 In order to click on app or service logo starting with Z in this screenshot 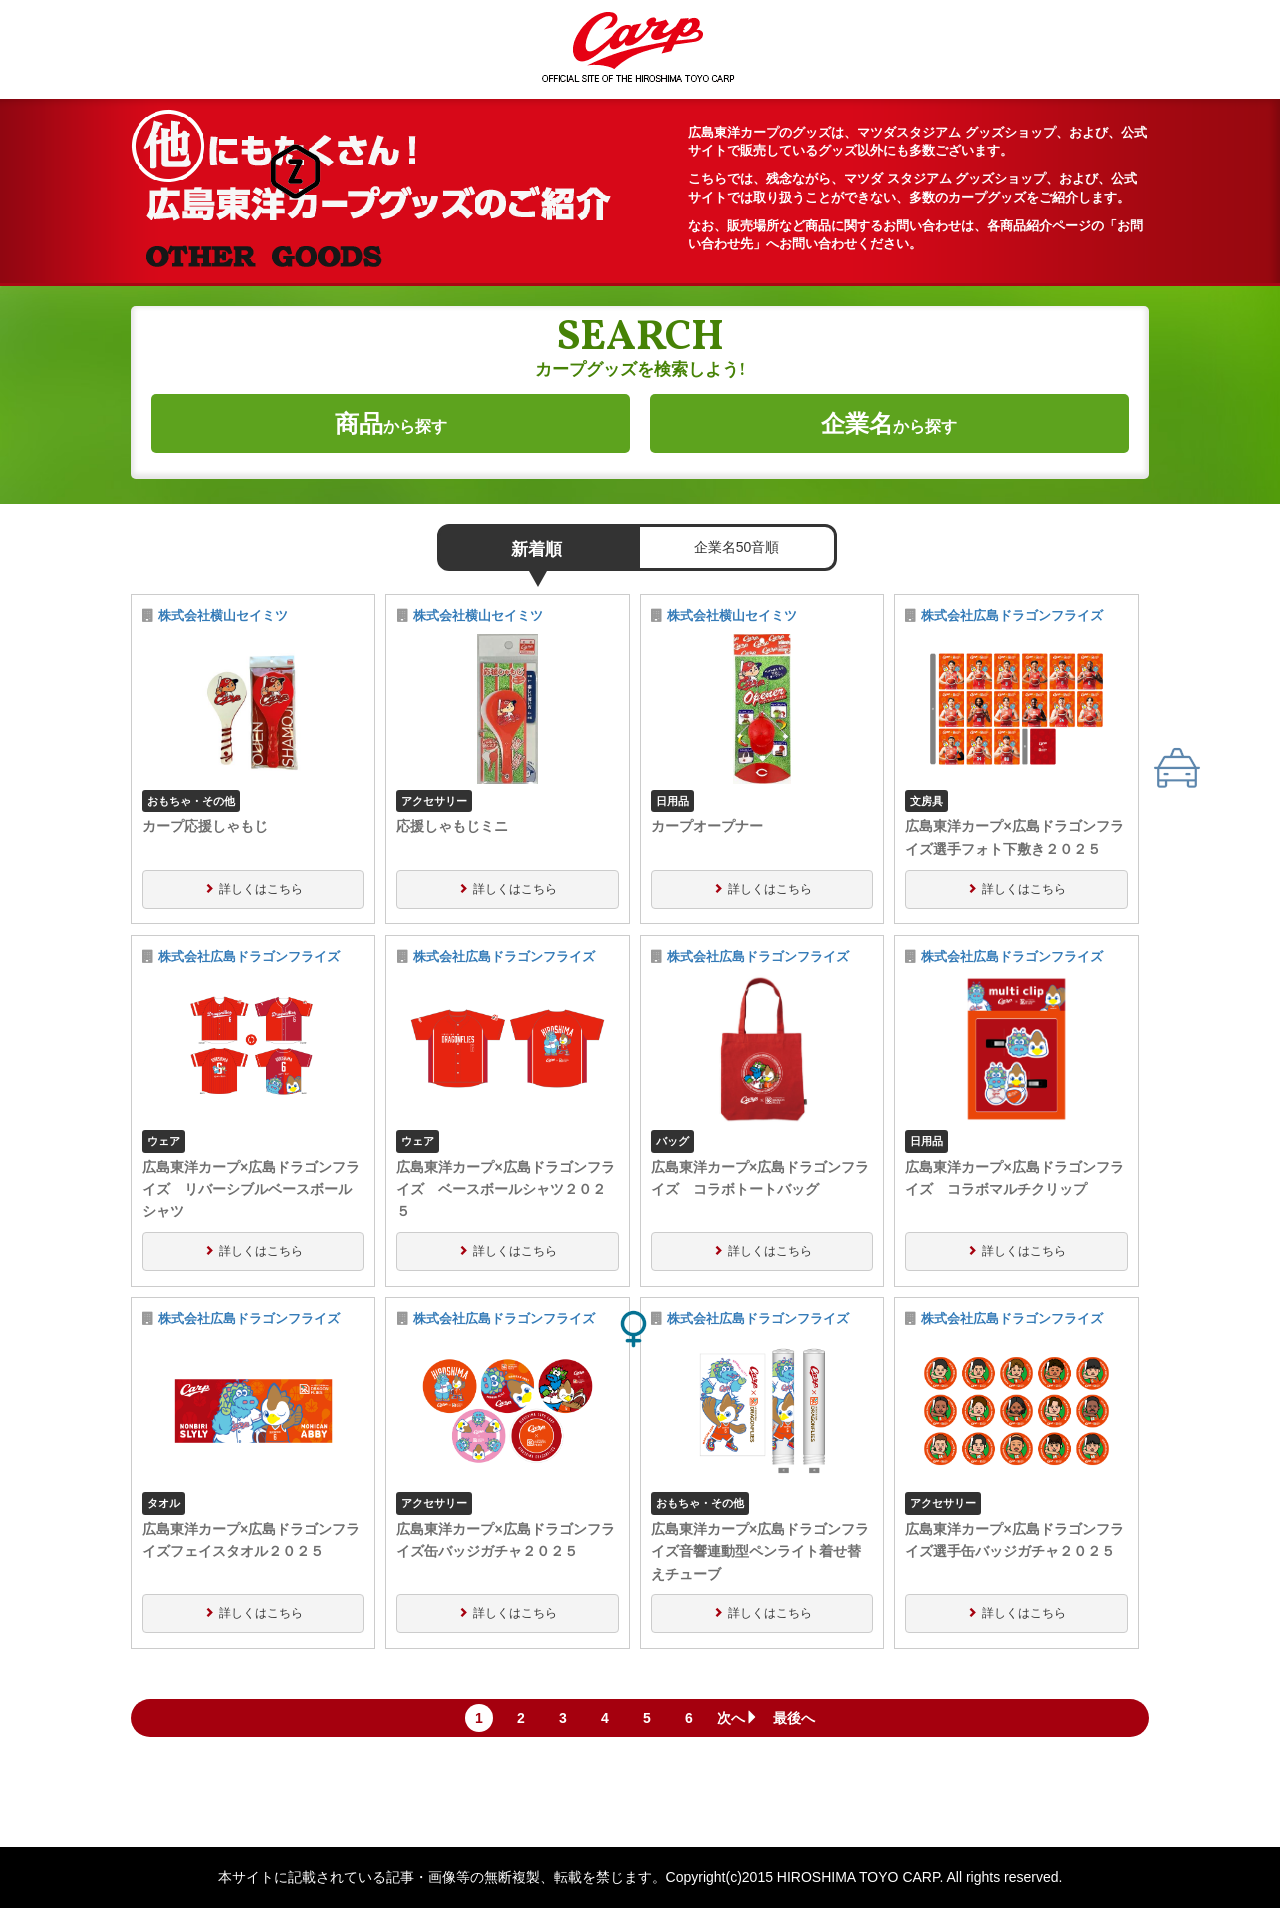, I will do `click(295, 171)`.